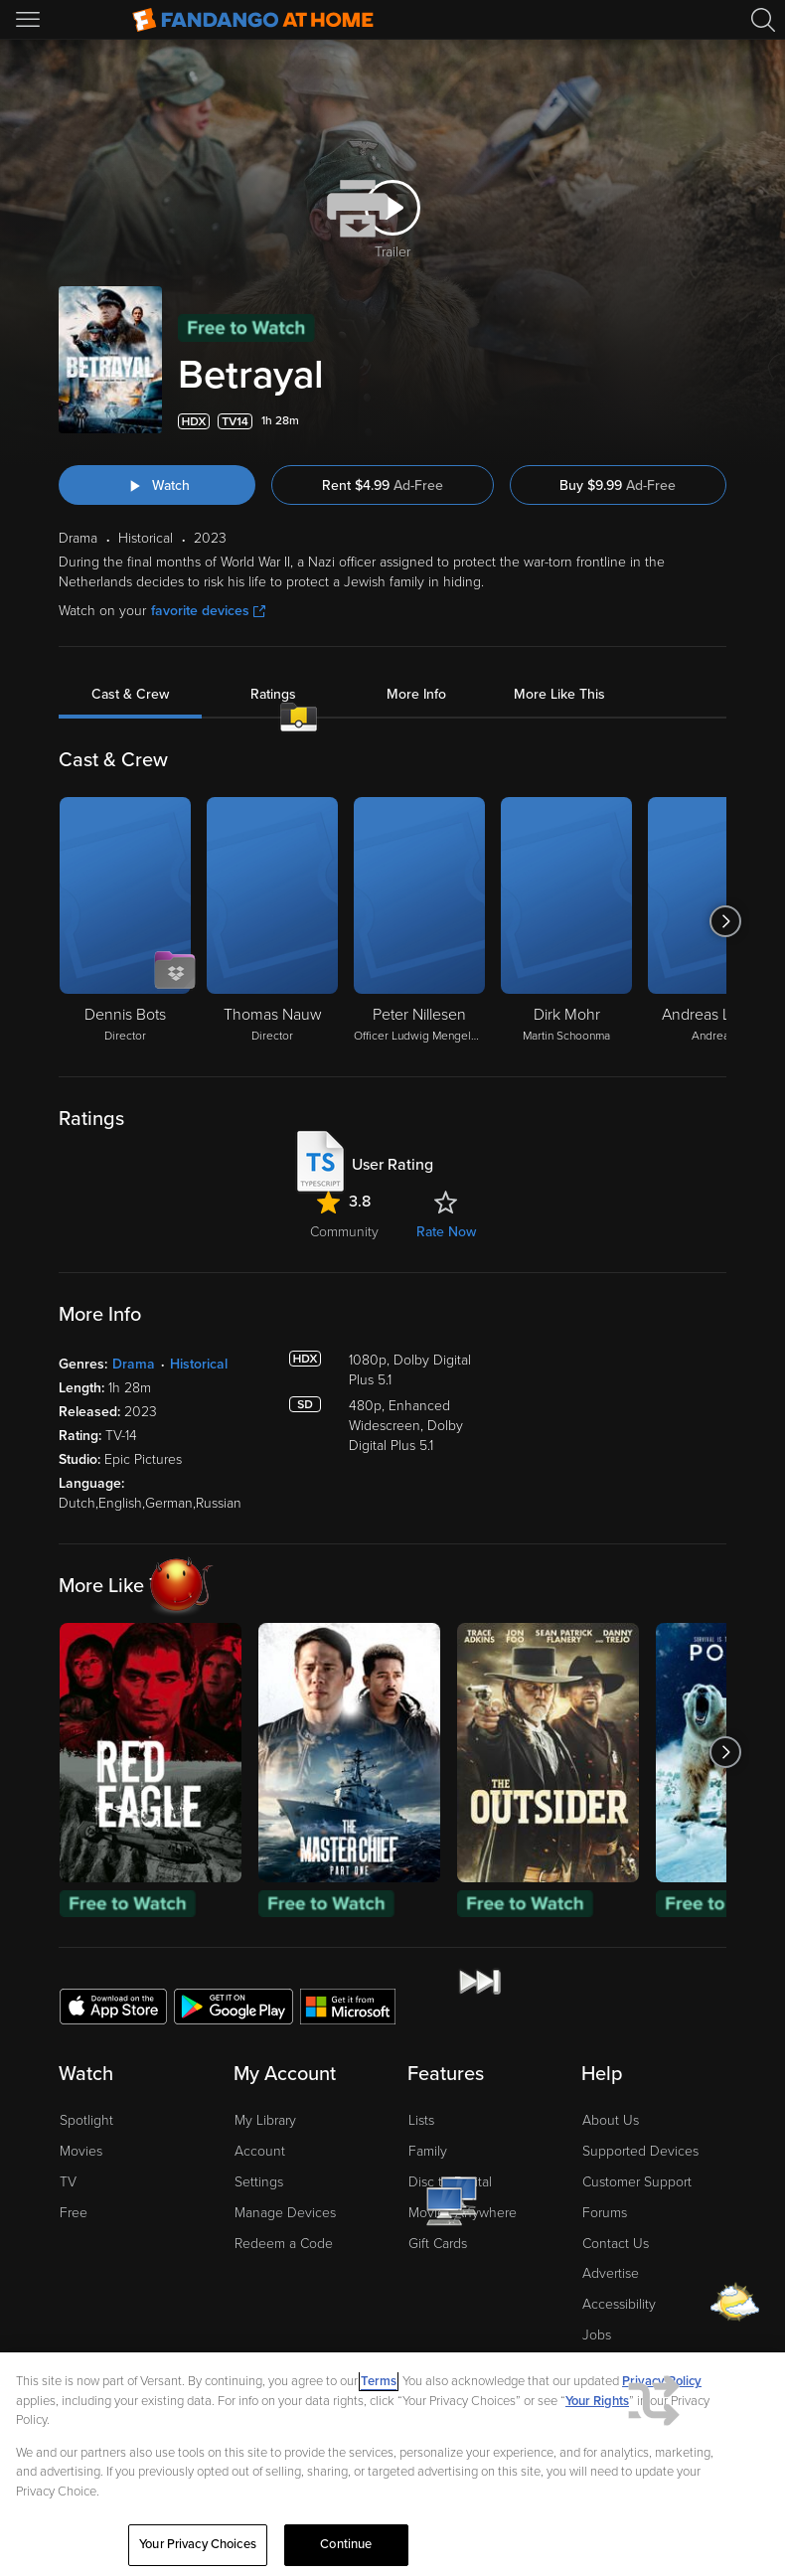 Image resolution: width=785 pixels, height=2576 pixels. Describe the element at coordinates (175, 970) in the screenshot. I see `open your dropbox synced folder` at that location.